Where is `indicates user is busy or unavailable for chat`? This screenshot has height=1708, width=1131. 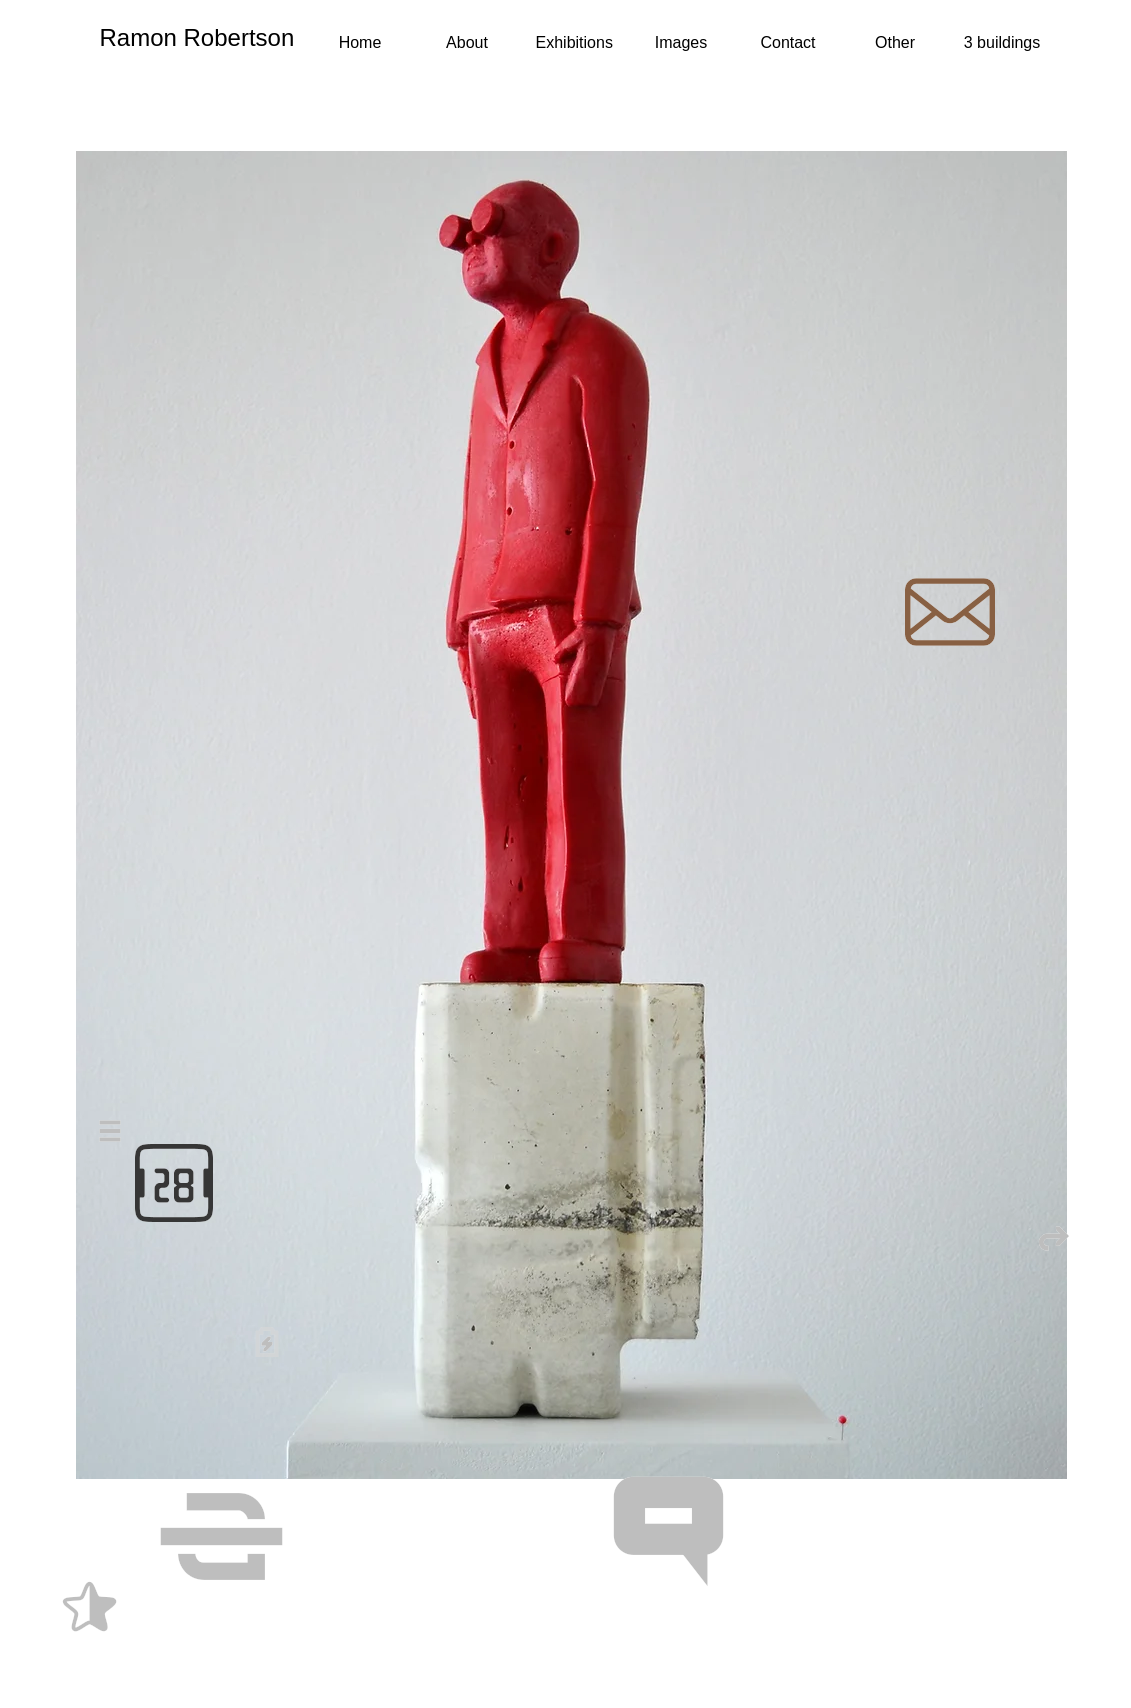
indicates user is busy or unavailable for chat is located at coordinates (668, 1531).